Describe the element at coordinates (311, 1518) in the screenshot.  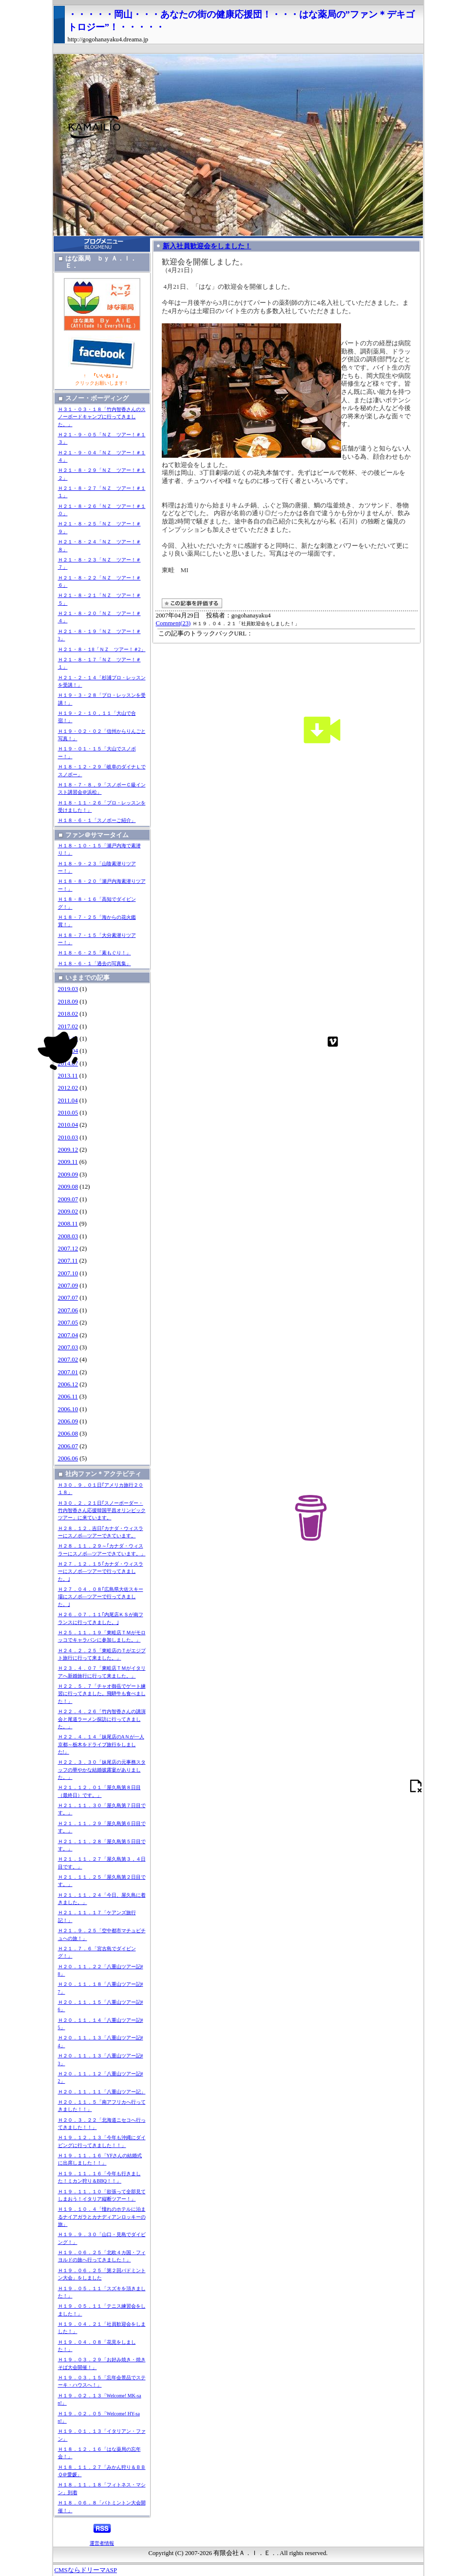
I see `support the creator via Buy Me a Coffee` at that location.